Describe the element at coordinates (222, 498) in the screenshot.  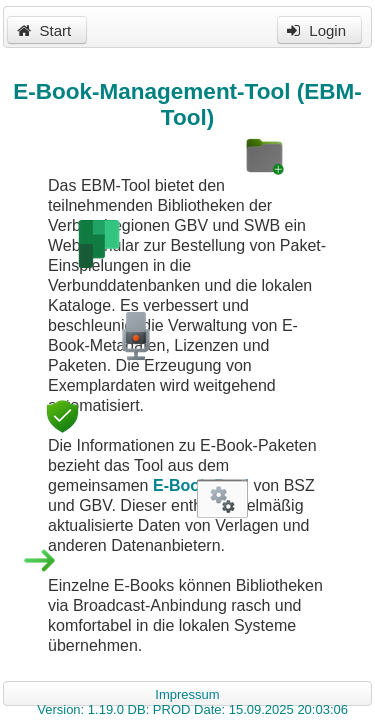
I see `run an executable program or application` at that location.